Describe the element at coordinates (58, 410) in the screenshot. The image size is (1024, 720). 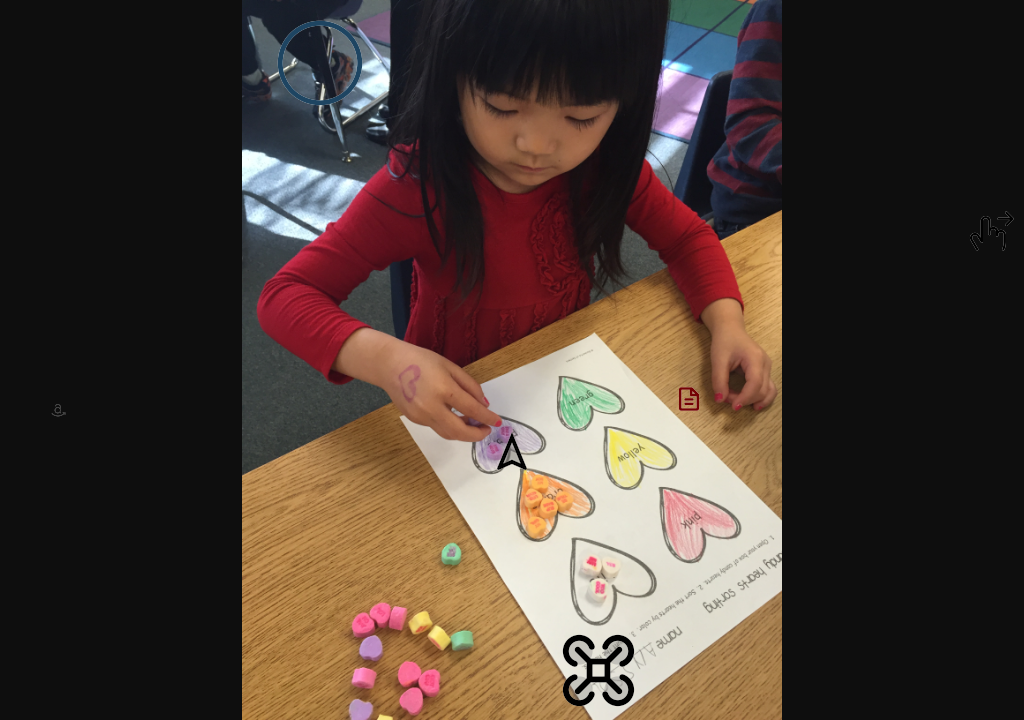
I see `visit amazon.com` at that location.